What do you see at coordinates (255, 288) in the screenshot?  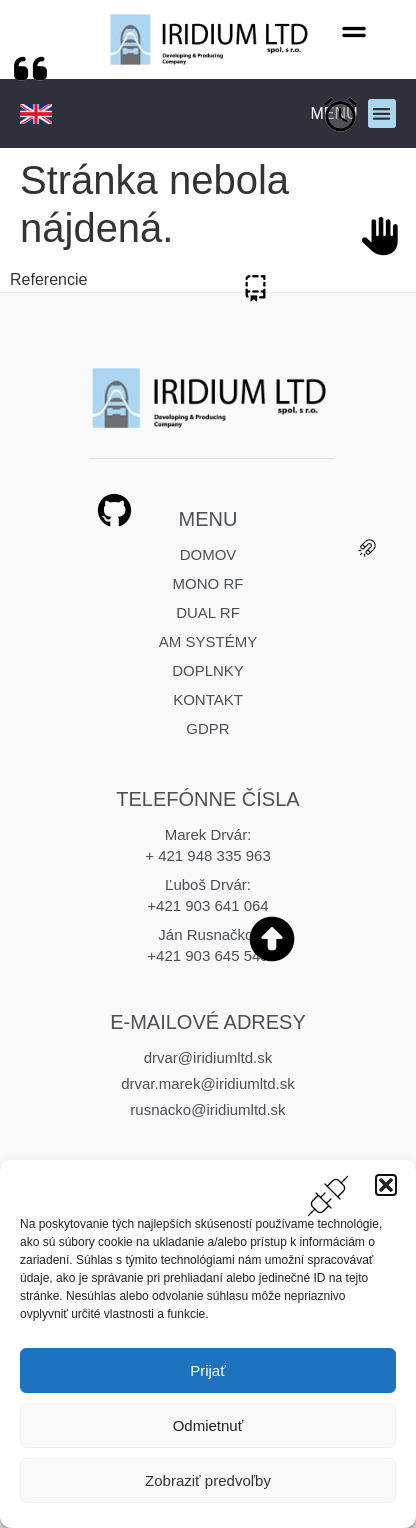 I see `create a new repository from template` at bounding box center [255, 288].